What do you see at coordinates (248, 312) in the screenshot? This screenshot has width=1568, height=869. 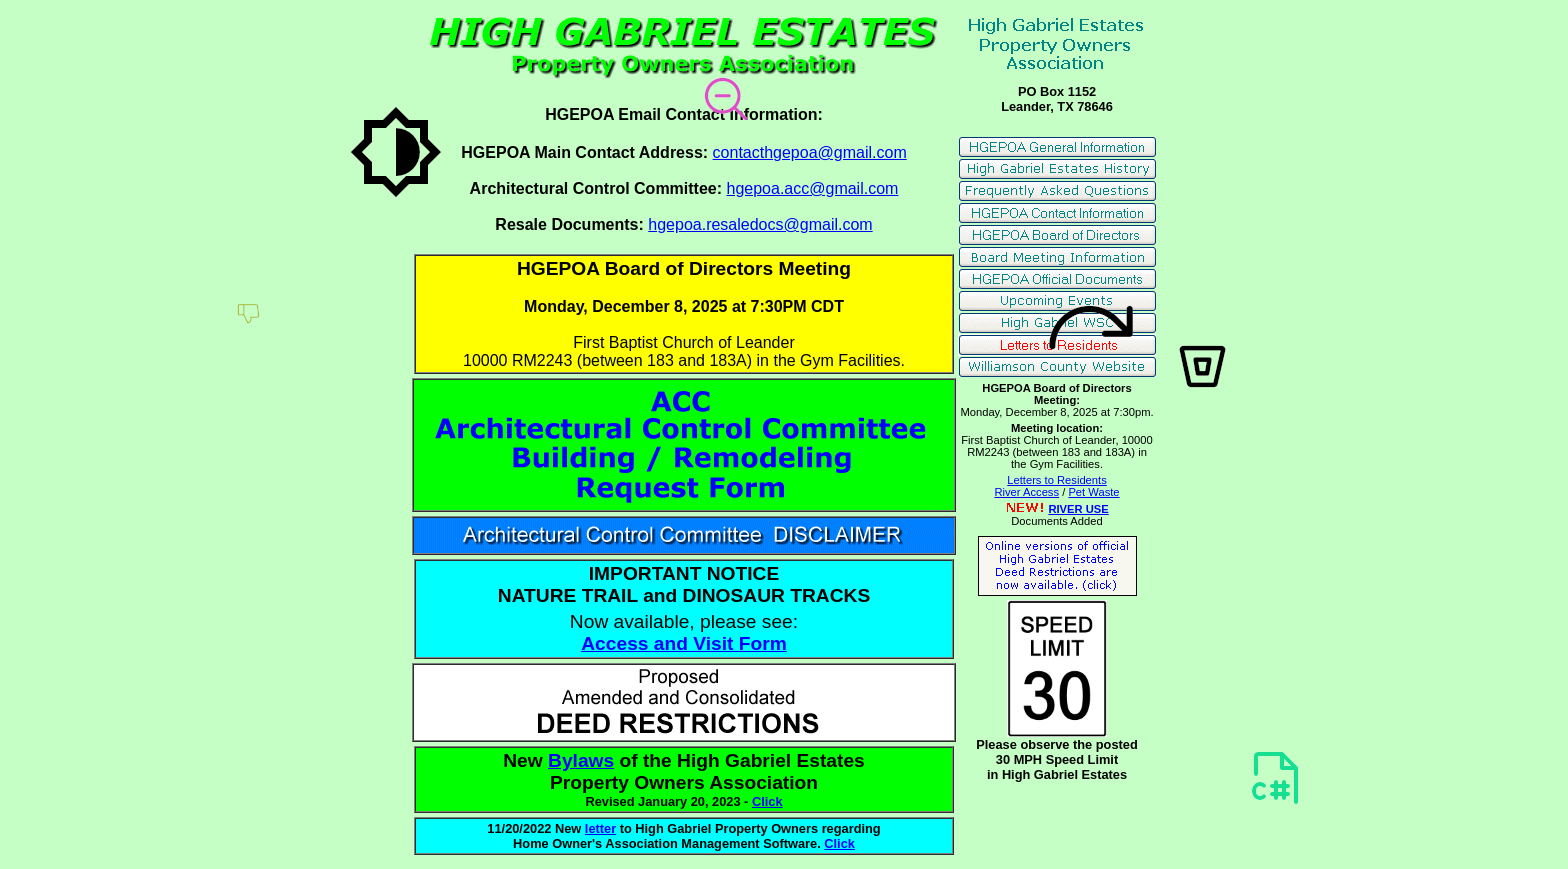 I see `dislike or downvote content` at bounding box center [248, 312].